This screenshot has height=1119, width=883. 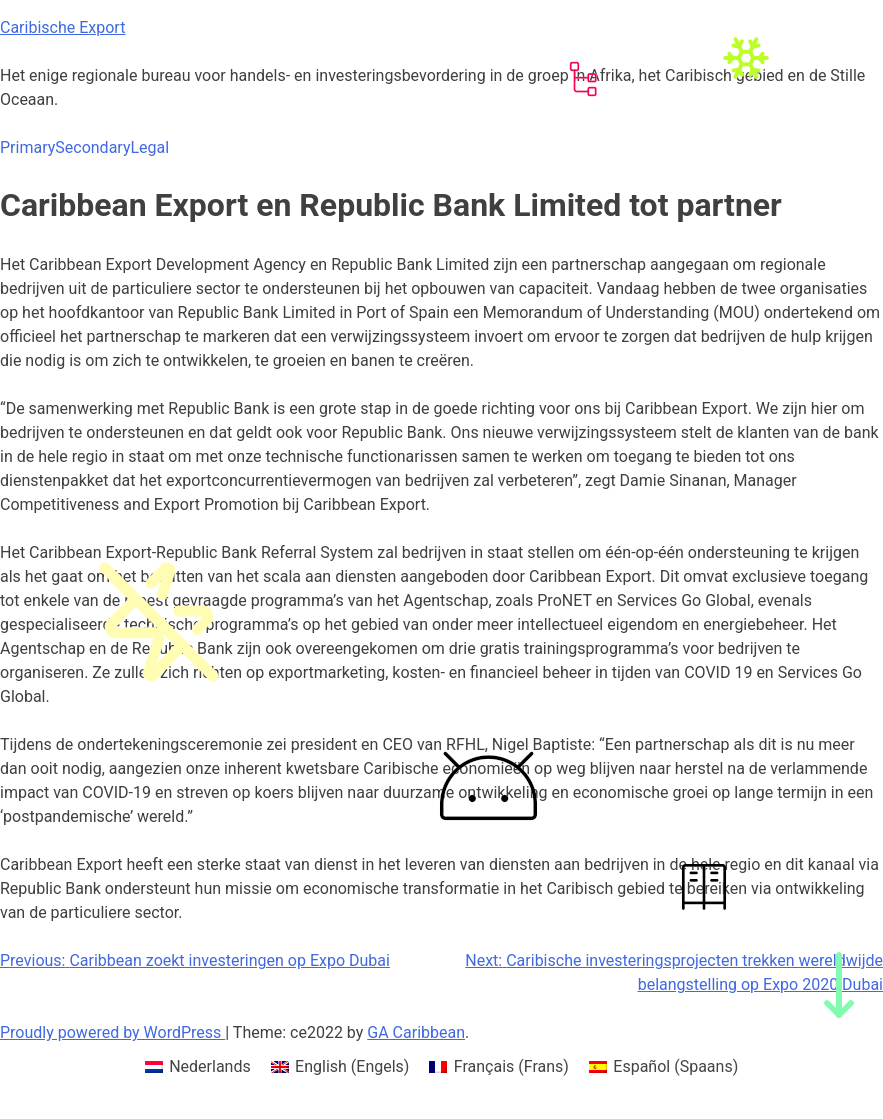 I want to click on activate cooling or air conditioning mode, so click(x=746, y=58).